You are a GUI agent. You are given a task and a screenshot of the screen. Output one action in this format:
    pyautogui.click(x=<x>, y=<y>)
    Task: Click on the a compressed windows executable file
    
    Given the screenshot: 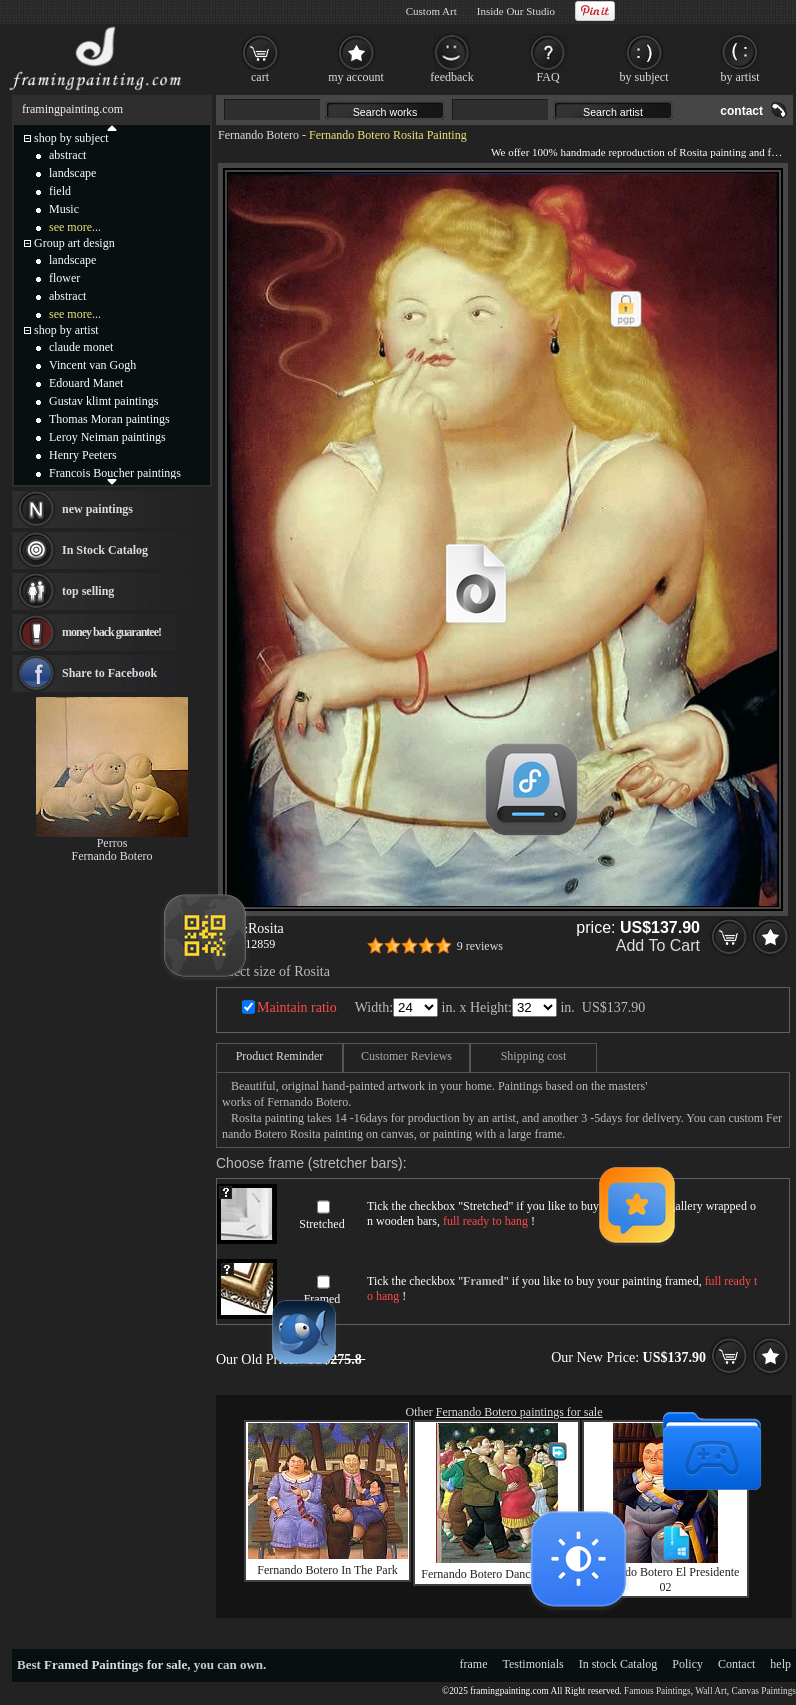 What is the action you would take?
    pyautogui.click(x=676, y=1543)
    